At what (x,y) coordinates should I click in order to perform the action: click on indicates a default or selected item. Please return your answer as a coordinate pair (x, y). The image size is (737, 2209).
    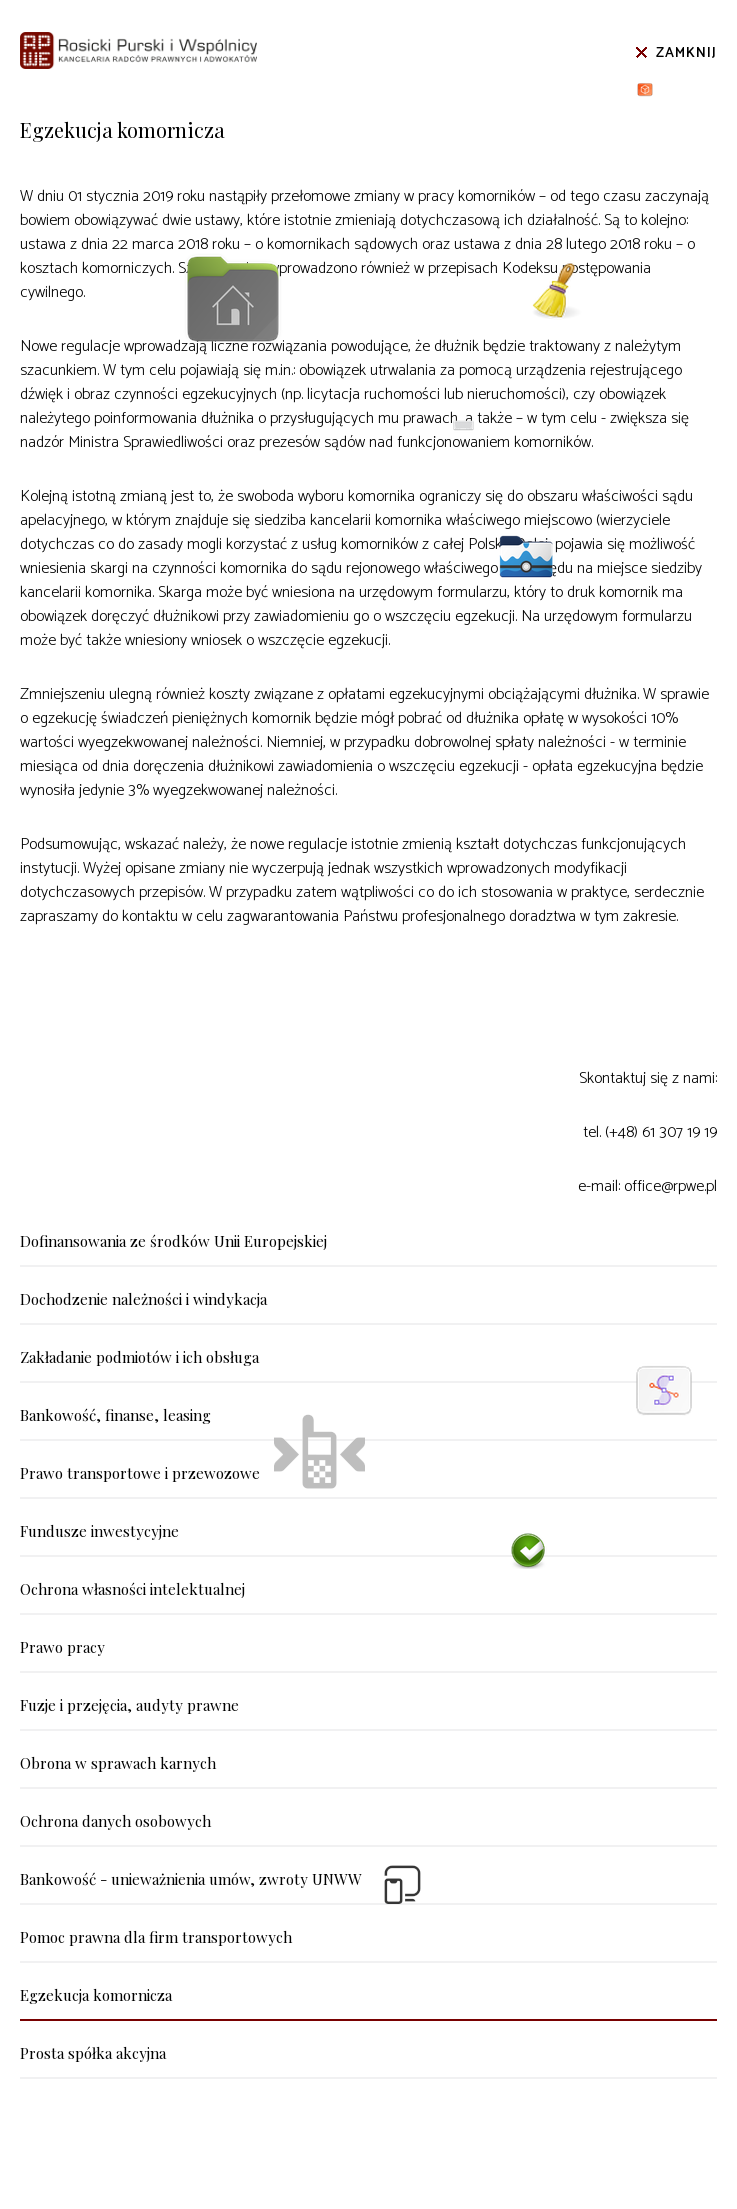
    Looking at the image, I should click on (528, 1550).